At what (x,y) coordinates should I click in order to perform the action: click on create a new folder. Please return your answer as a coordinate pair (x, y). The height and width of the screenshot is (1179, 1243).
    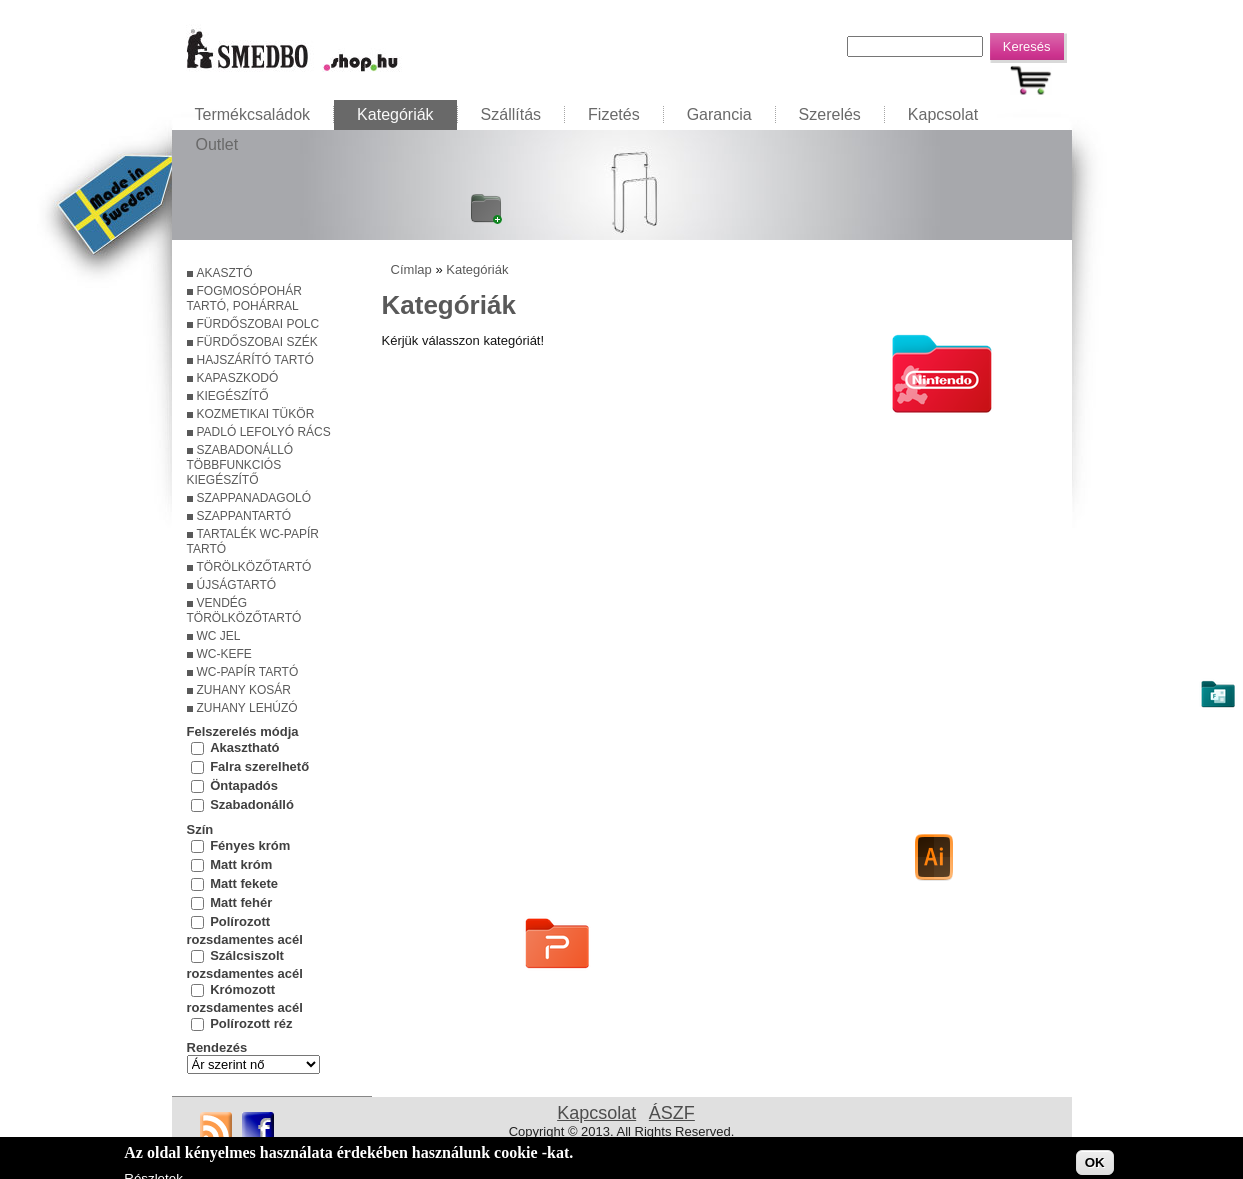
    Looking at the image, I should click on (486, 208).